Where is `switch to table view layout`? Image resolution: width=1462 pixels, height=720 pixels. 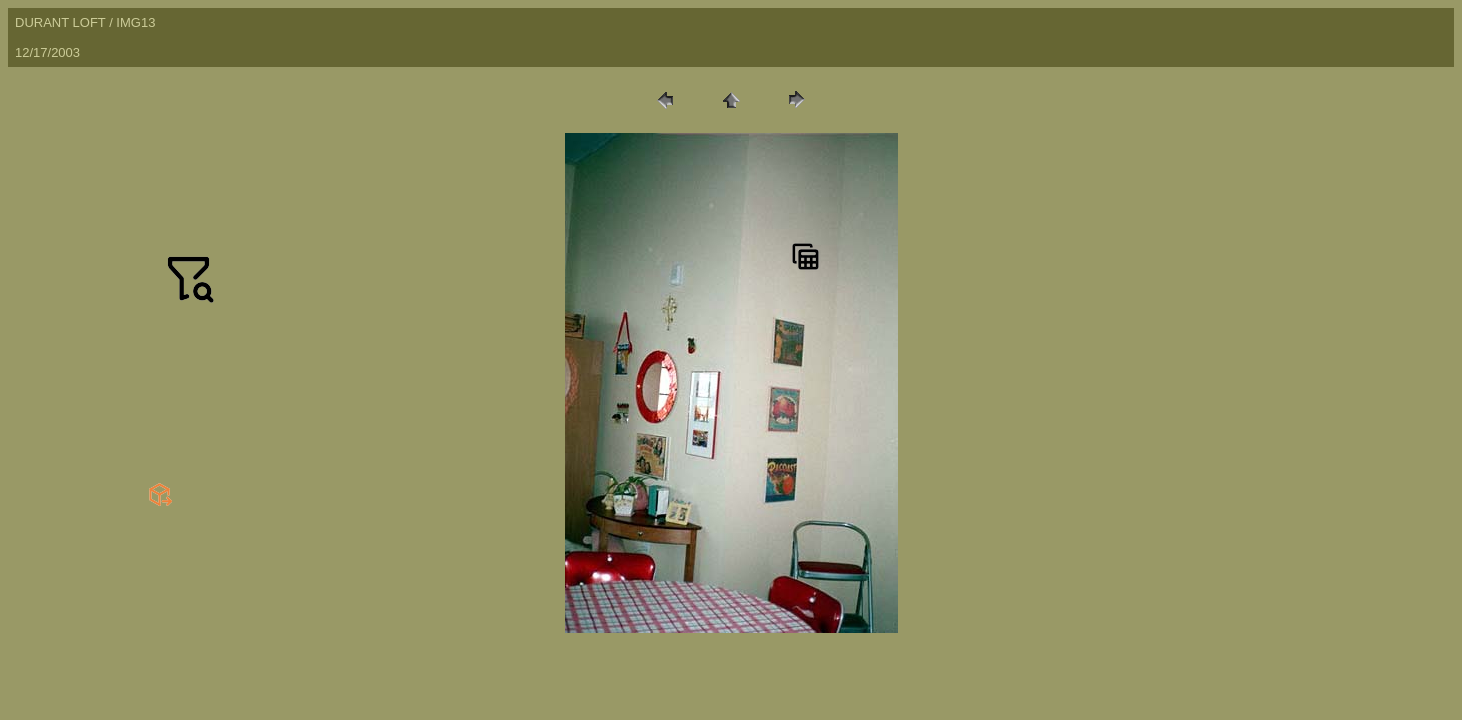
switch to table view layout is located at coordinates (805, 256).